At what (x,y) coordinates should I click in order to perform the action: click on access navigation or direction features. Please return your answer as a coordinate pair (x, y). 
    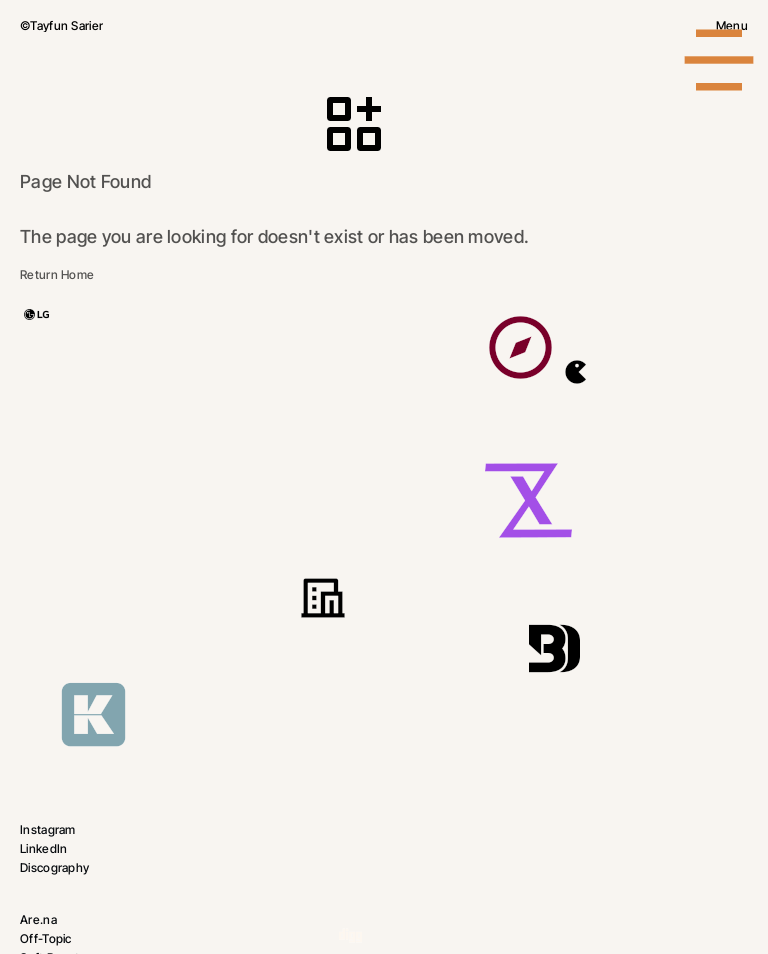
    Looking at the image, I should click on (520, 347).